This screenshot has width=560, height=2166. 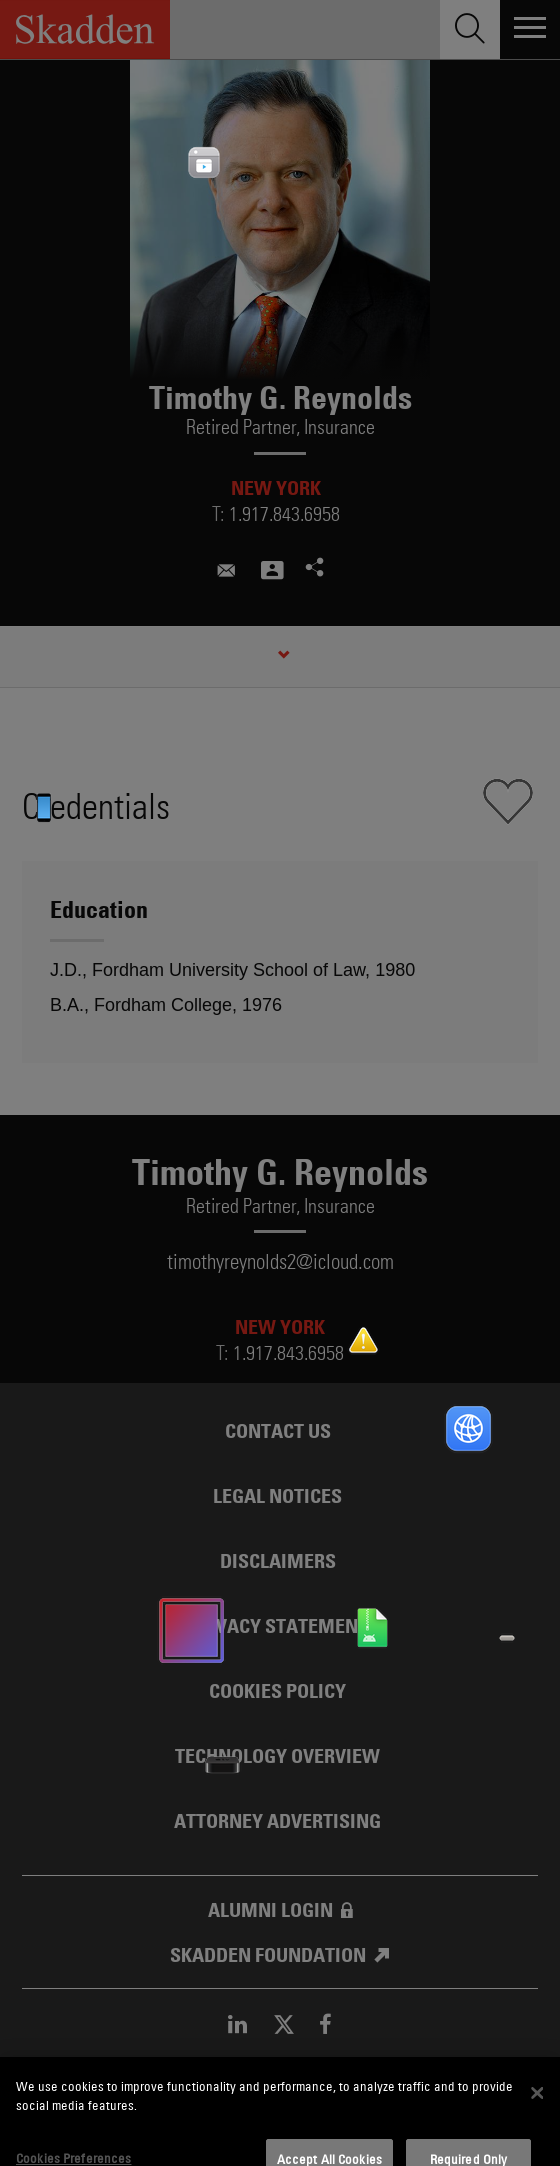 I want to click on bluetooth speaker device detected, so click(x=507, y=1638).